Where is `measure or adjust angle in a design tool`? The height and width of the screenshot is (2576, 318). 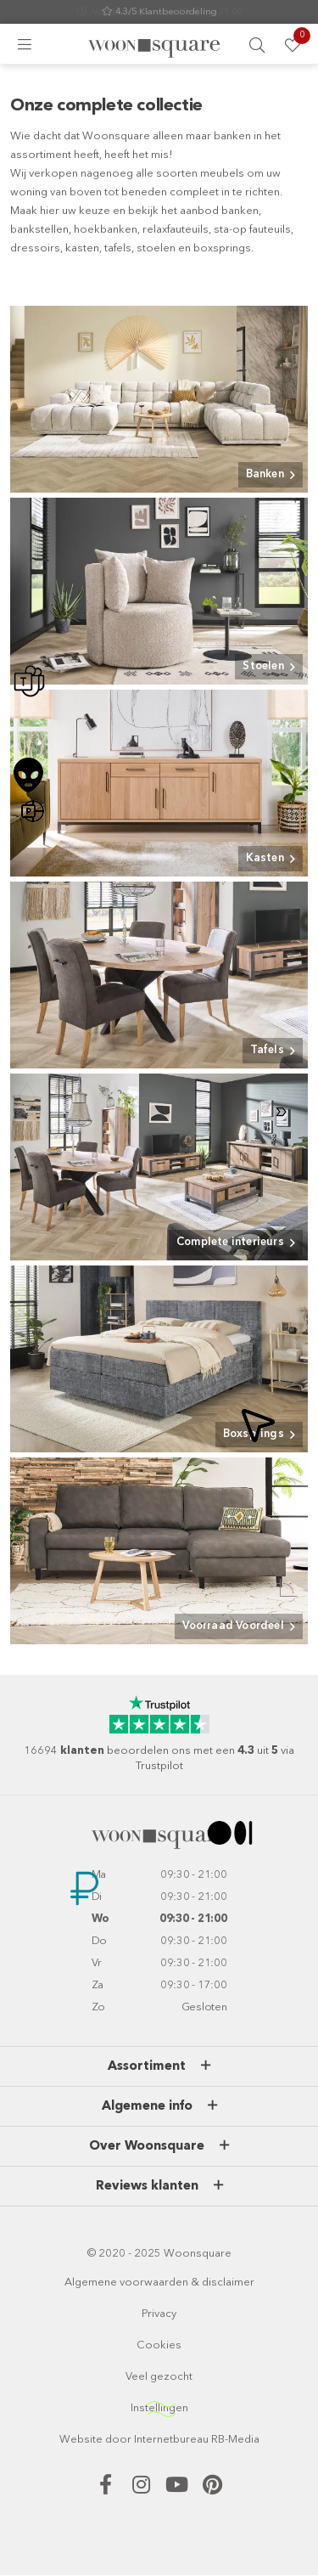
measure or adjust angle in a design tool is located at coordinates (286, 1589).